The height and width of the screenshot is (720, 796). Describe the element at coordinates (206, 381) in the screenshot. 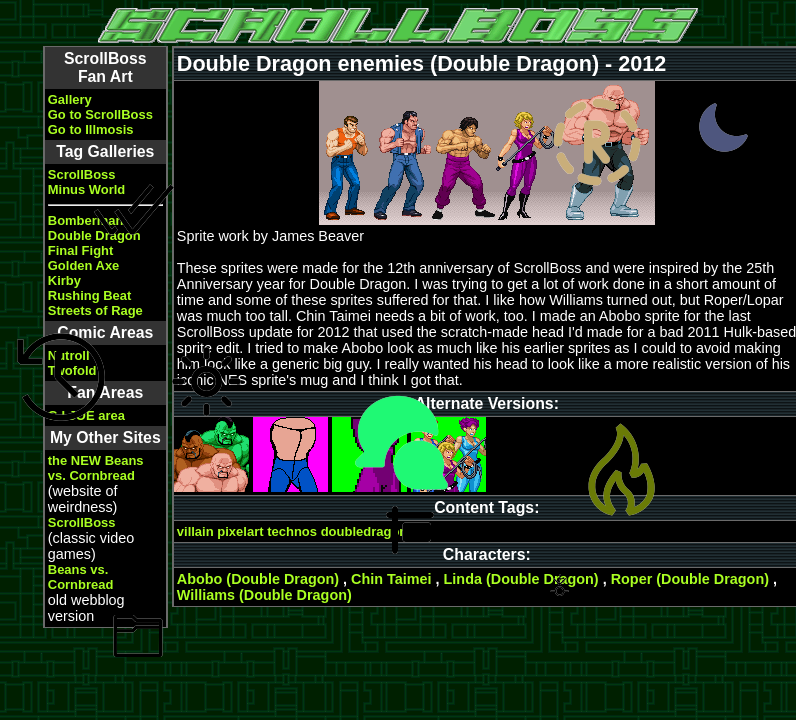

I see `switch to light mode` at that location.